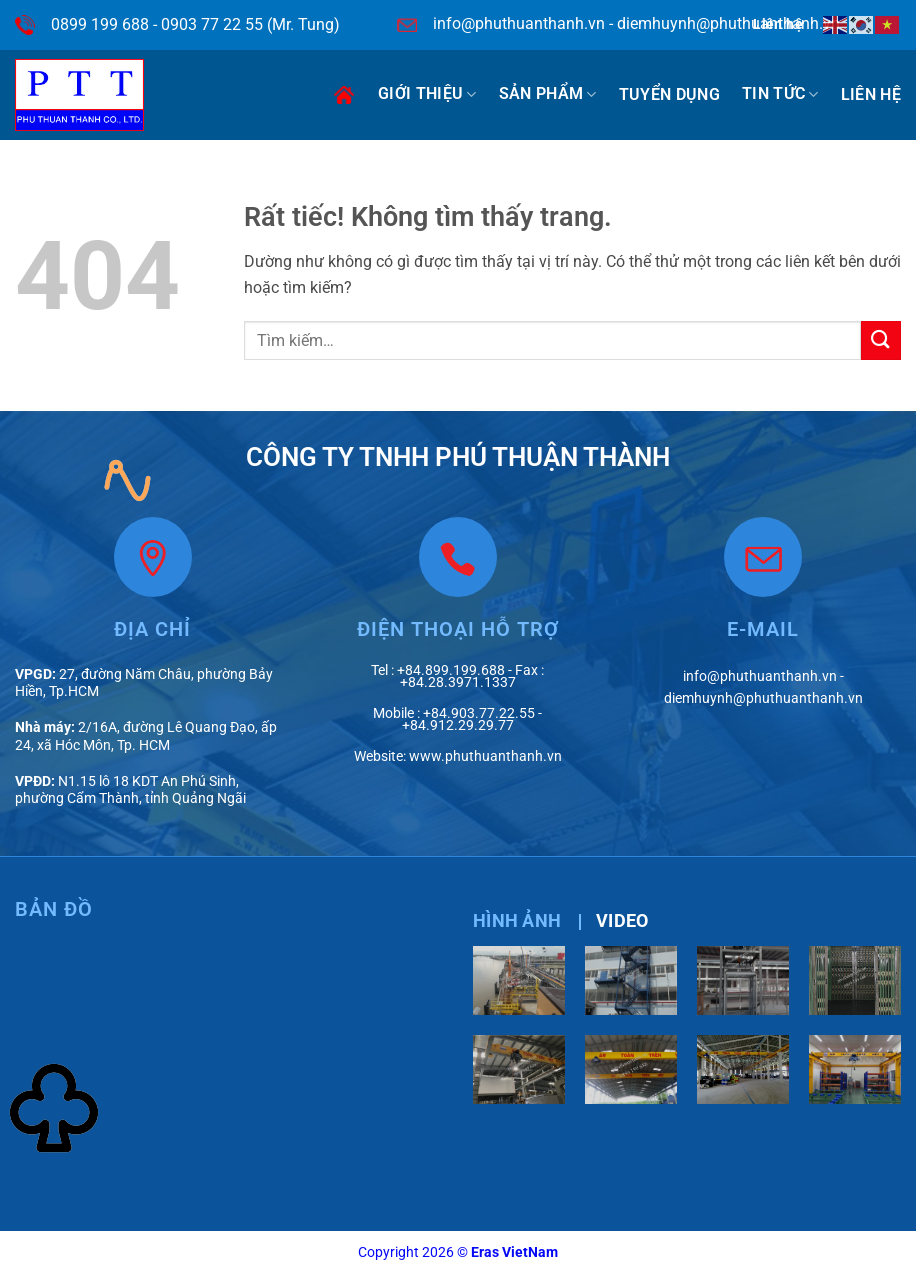 The image size is (916, 1279). I want to click on apply maximum function to selected values, so click(127, 480).